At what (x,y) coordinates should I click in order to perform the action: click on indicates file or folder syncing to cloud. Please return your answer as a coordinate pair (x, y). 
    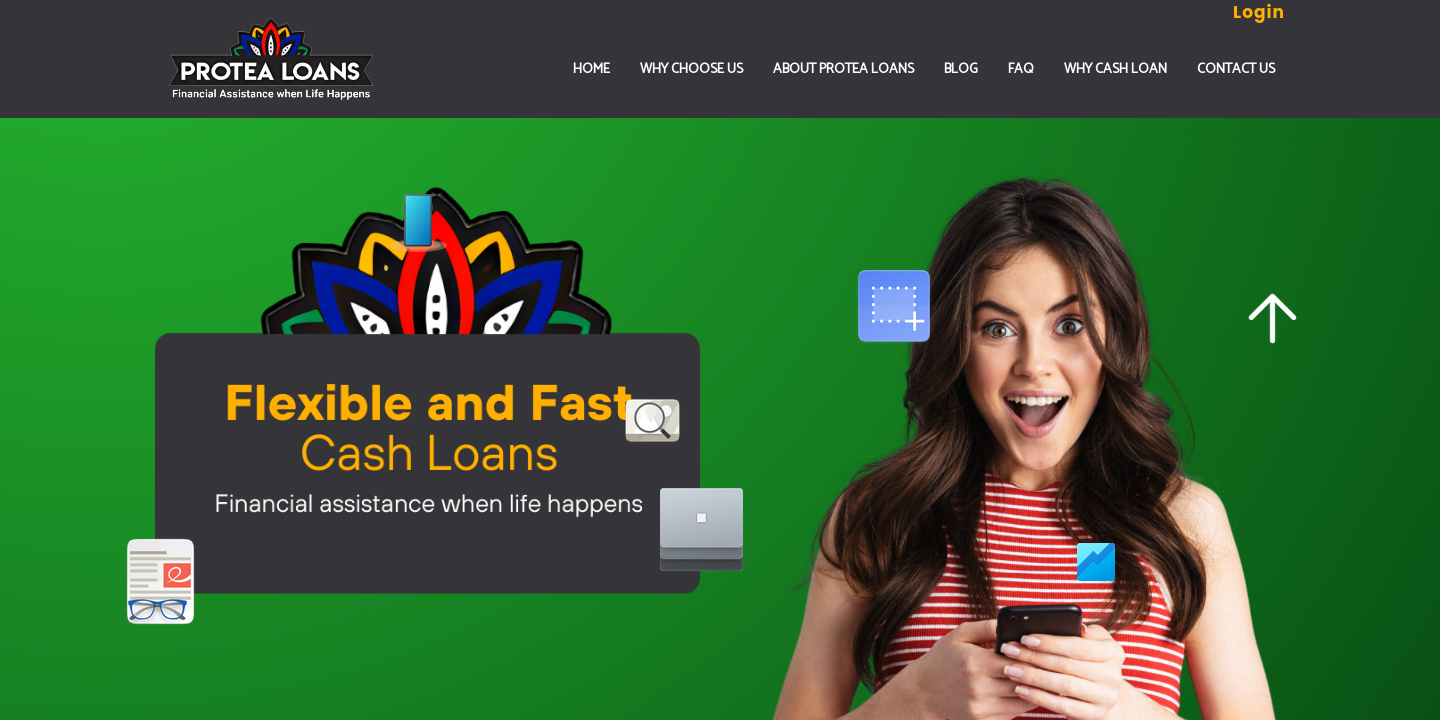
    Looking at the image, I should click on (1272, 318).